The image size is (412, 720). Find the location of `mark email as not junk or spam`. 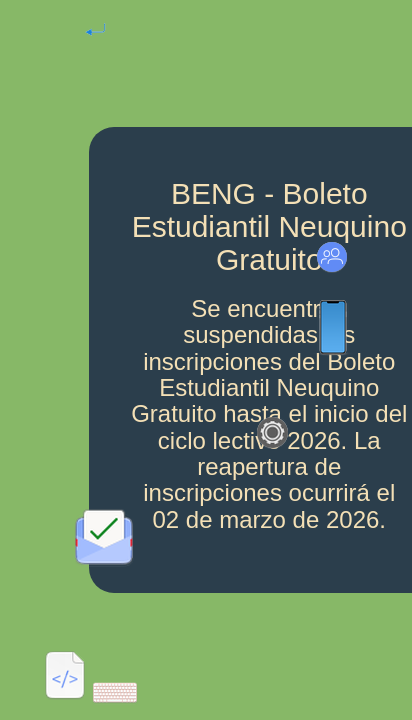

mark email as not junk or spam is located at coordinates (104, 538).